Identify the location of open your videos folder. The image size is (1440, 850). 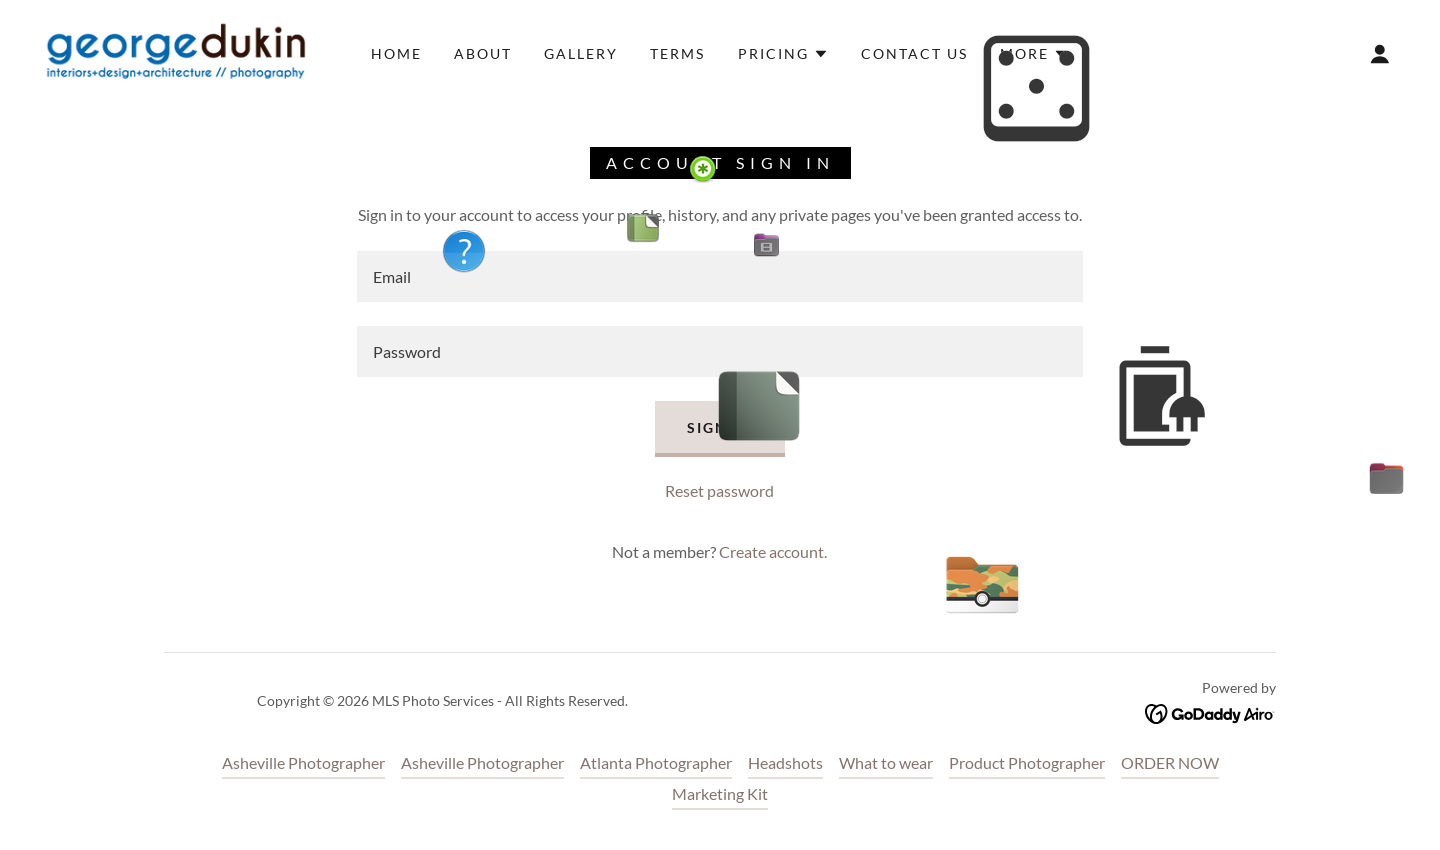
(766, 244).